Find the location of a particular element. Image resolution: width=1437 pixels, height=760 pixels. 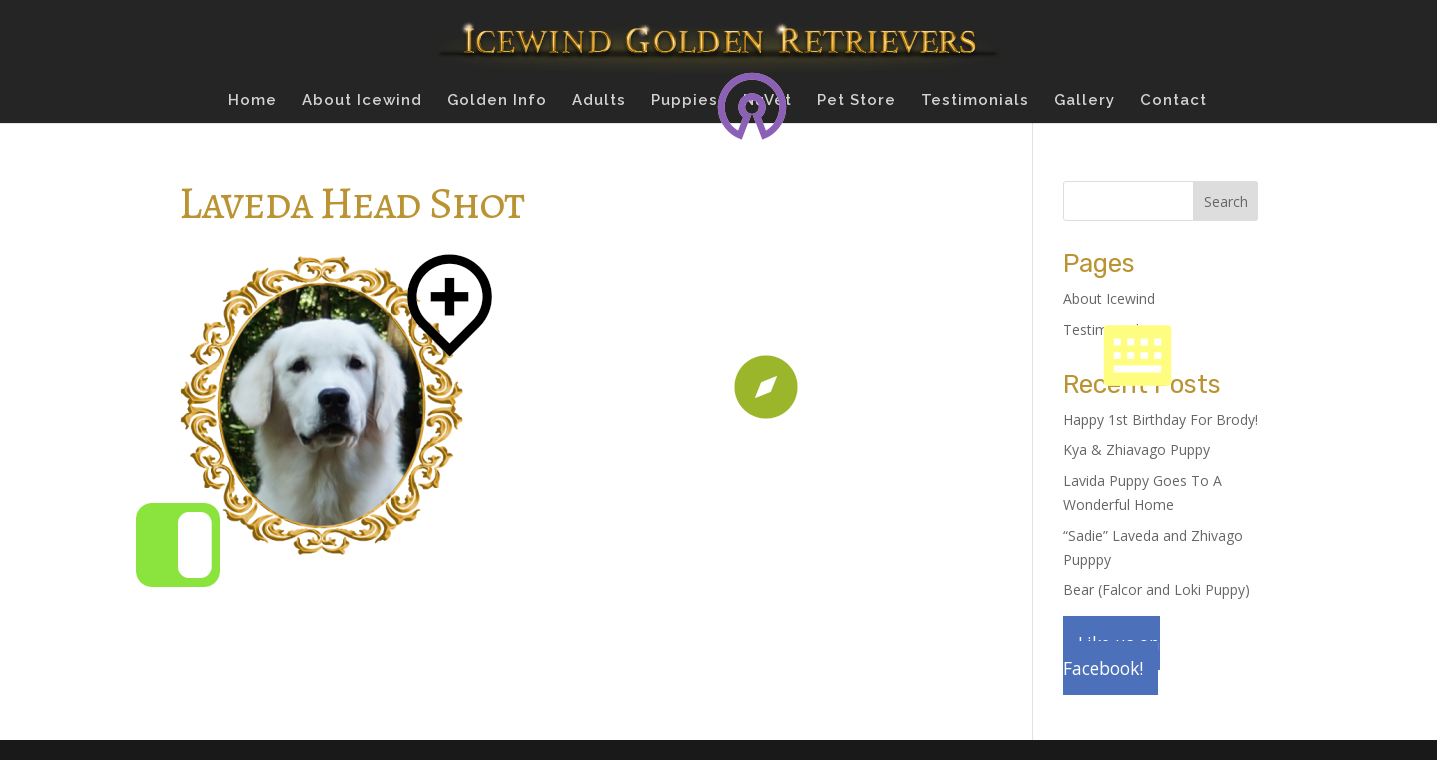

open the on-screen keyboard is located at coordinates (1137, 355).